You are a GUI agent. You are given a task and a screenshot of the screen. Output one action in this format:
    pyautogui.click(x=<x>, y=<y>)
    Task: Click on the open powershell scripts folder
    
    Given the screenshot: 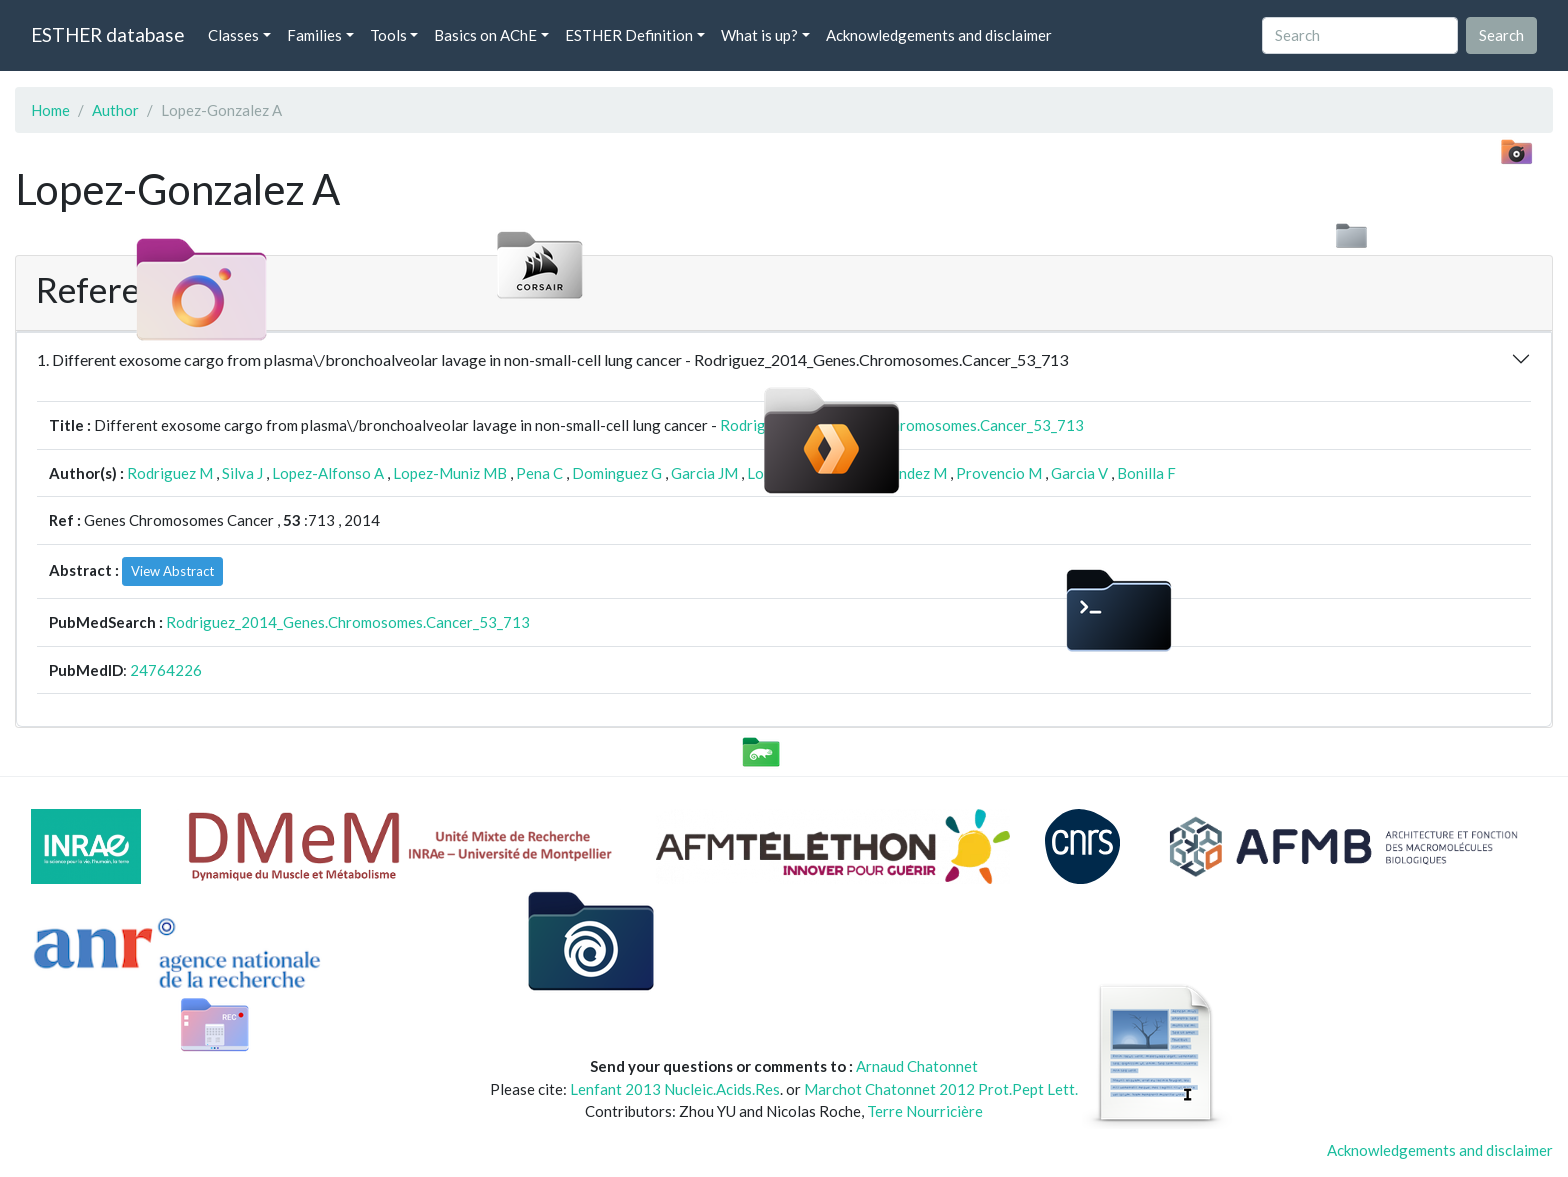 What is the action you would take?
    pyautogui.click(x=1118, y=613)
    